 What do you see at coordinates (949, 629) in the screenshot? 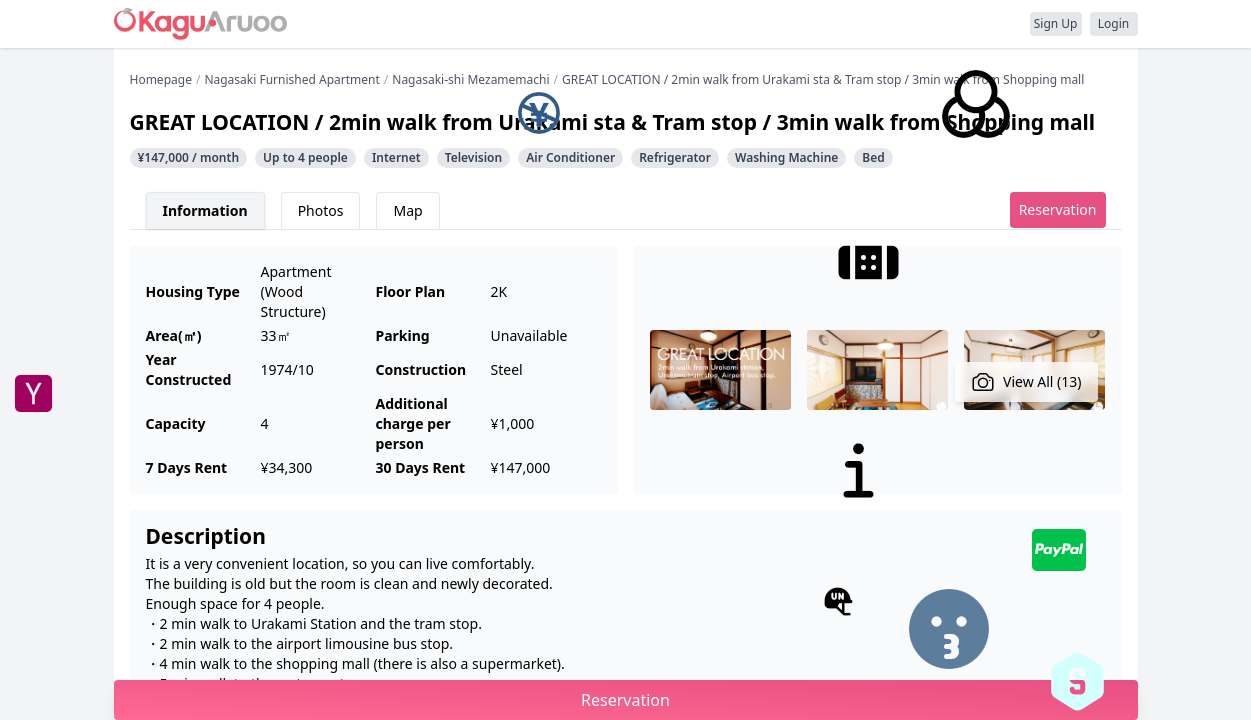
I see `send a kiss or blowing kiss emoji reaction` at bounding box center [949, 629].